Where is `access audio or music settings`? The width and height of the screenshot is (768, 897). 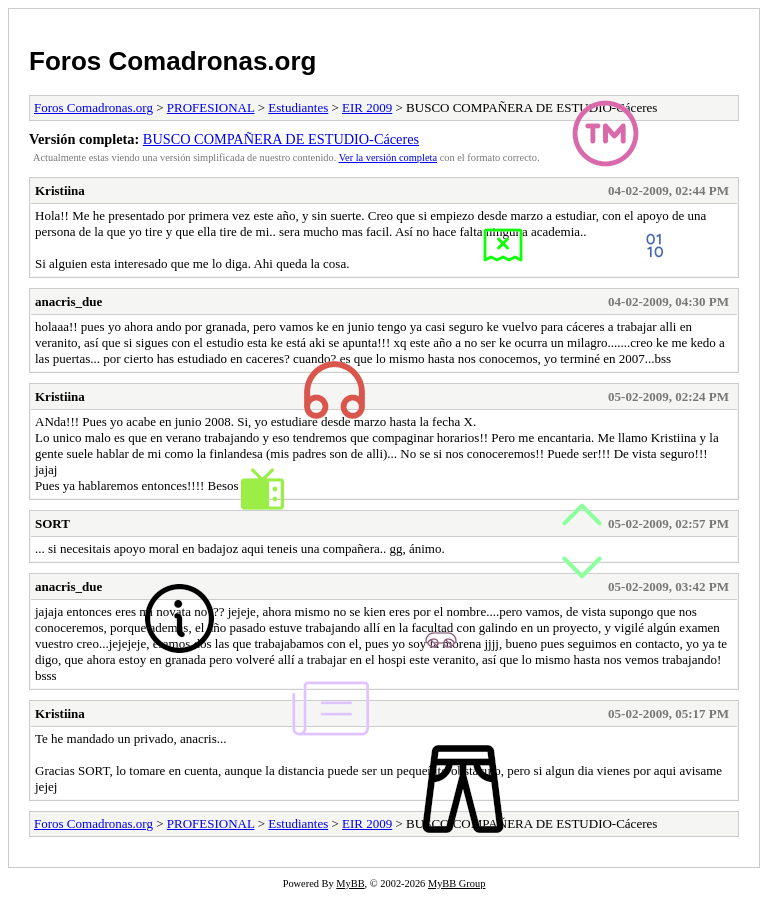 access audio or music settings is located at coordinates (334, 391).